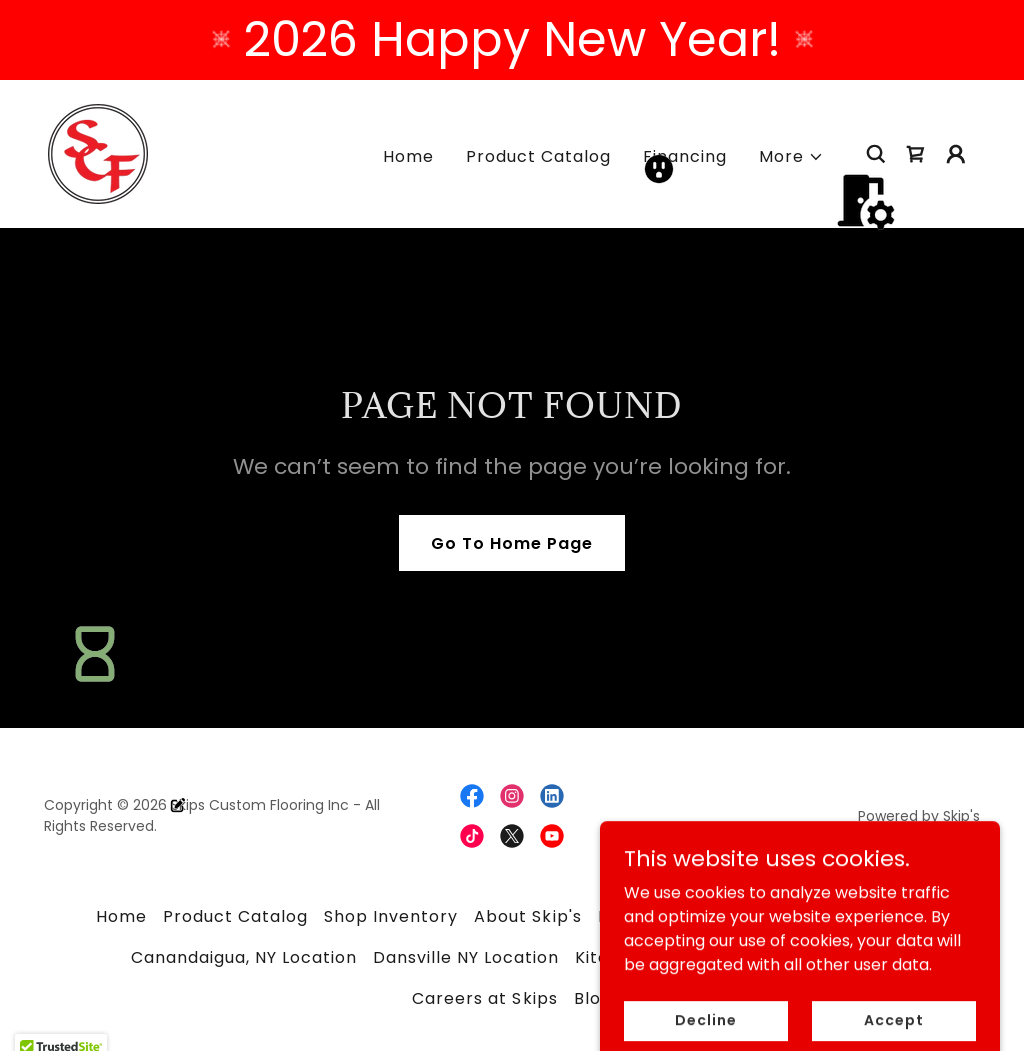 Image resolution: width=1024 pixels, height=1051 pixels. Describe the element at coordinates (178, 805) in the screenshot. I see `edit or modify content` at that location.